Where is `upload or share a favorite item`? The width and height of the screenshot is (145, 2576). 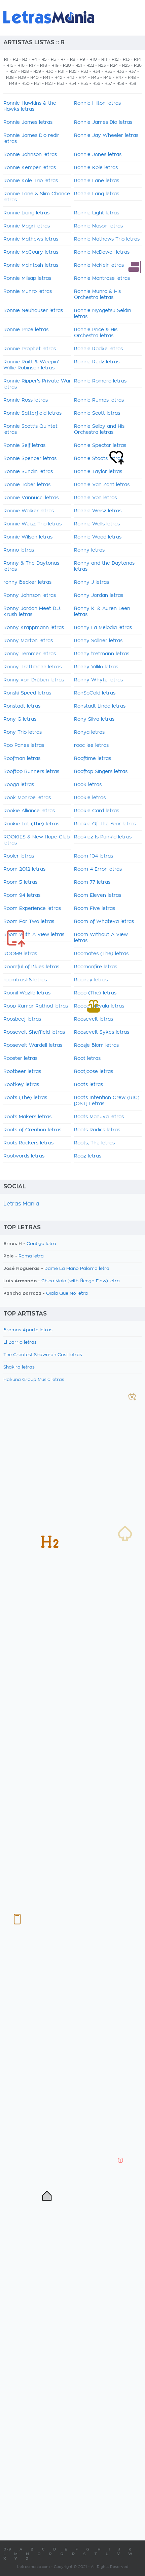
upload or share a favorite item is located at coordinates (116, 457).